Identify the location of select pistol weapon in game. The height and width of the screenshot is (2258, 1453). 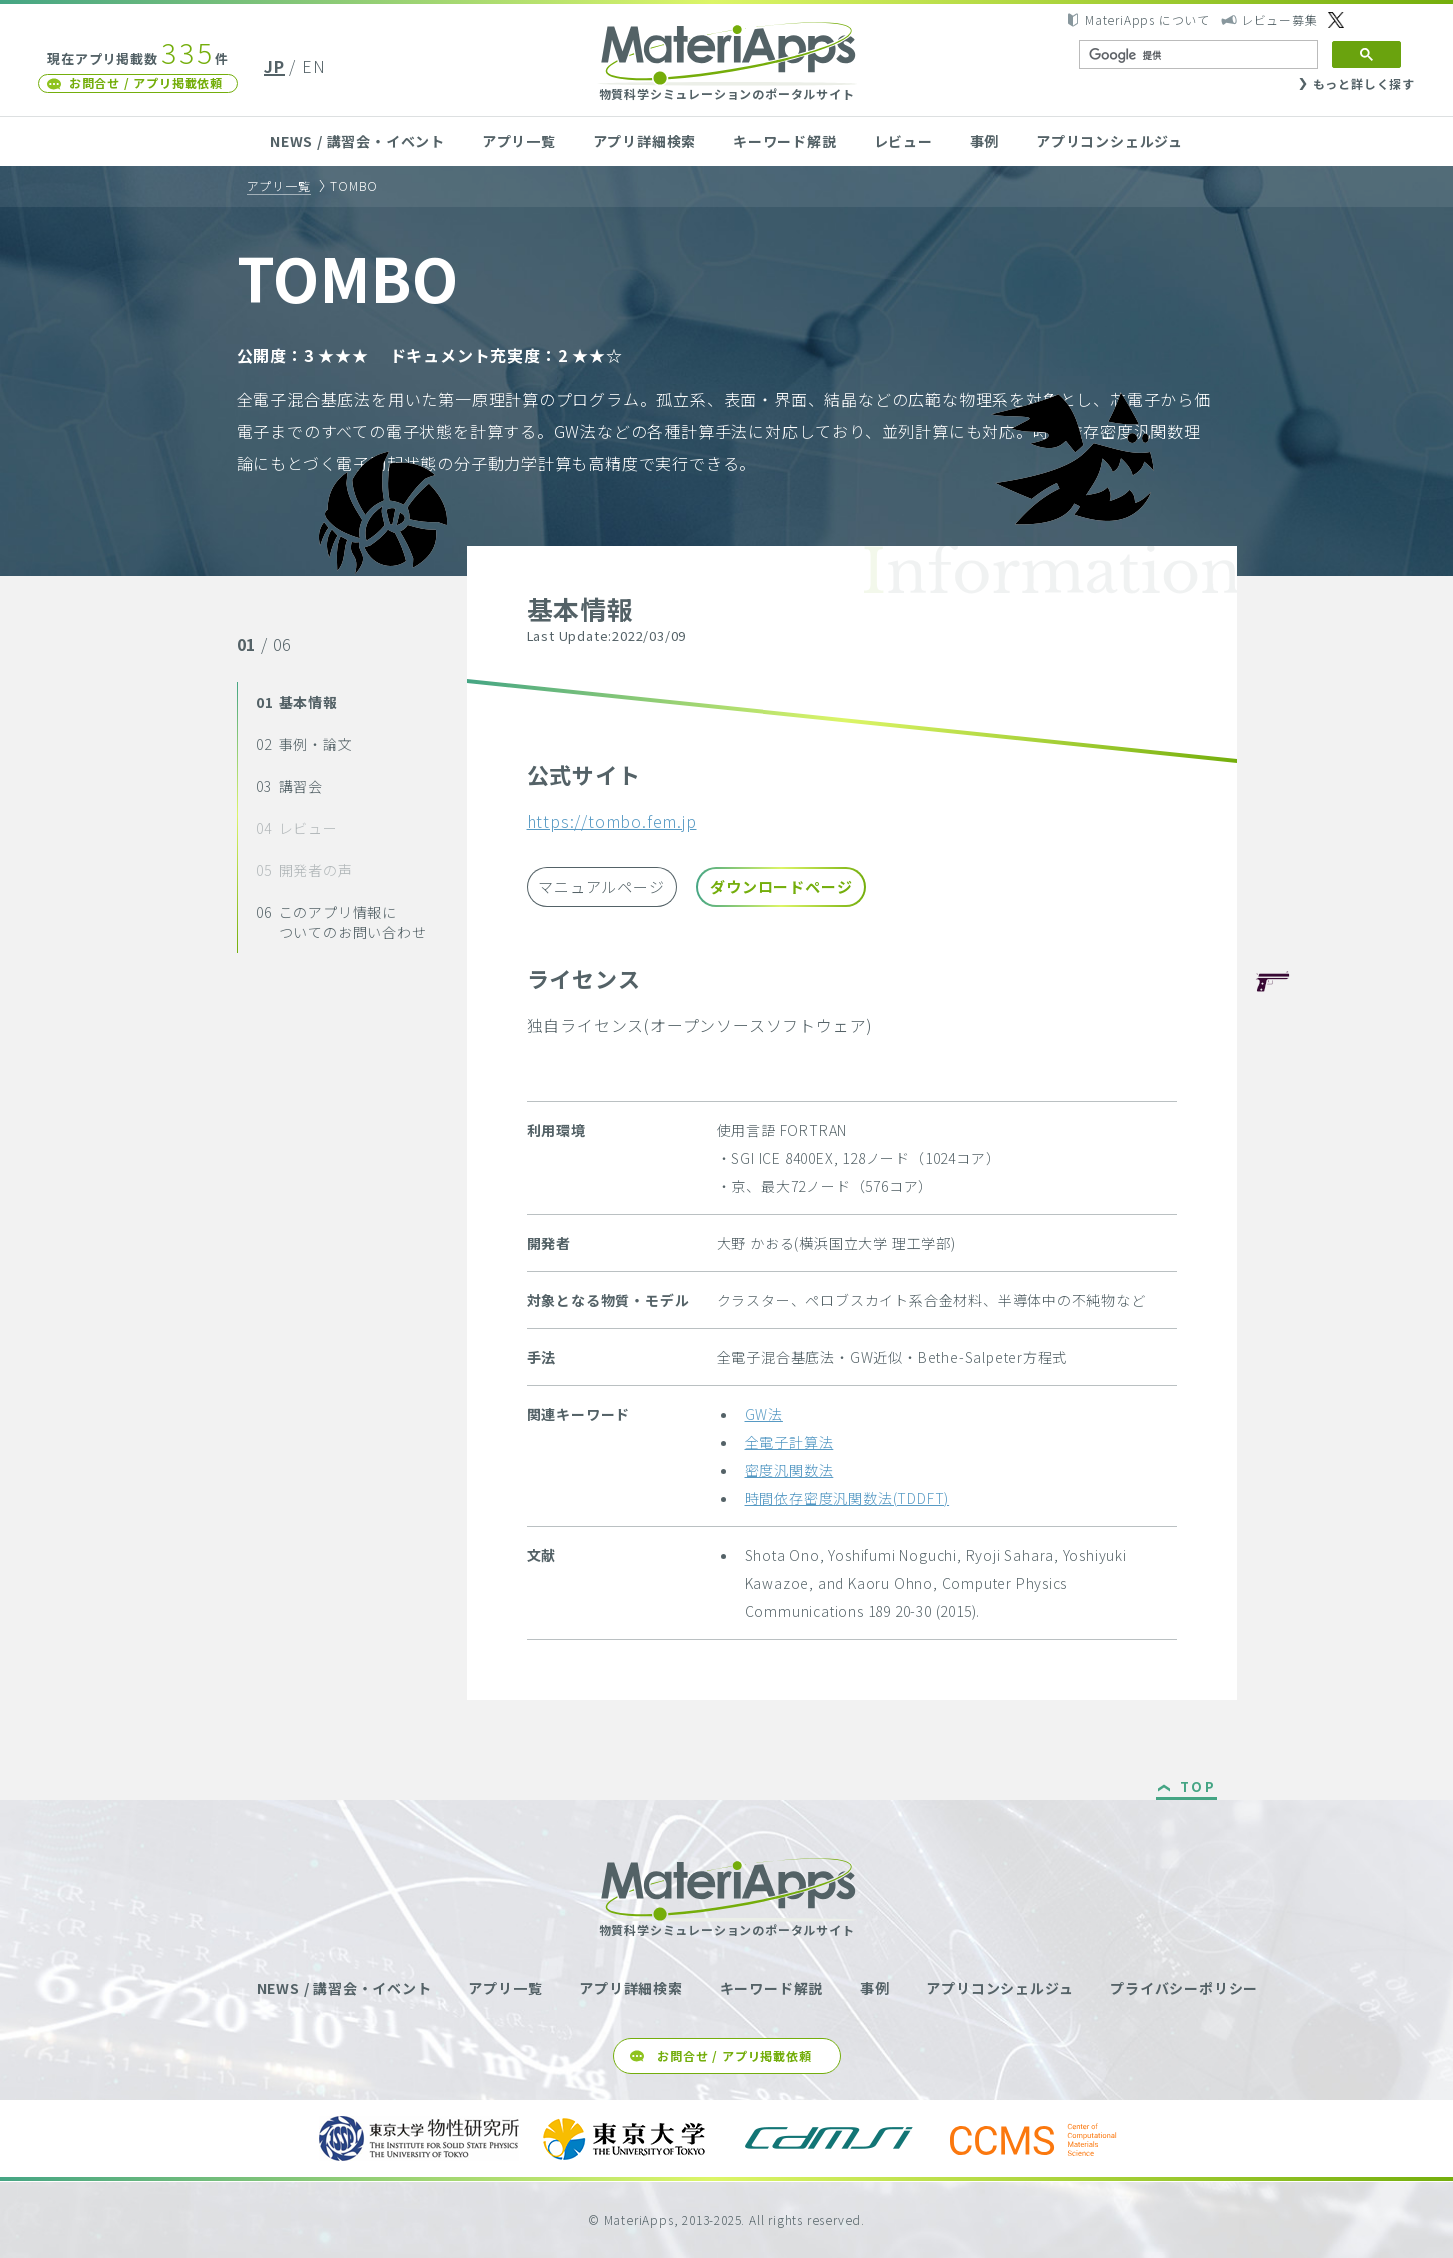
(1272, 981).